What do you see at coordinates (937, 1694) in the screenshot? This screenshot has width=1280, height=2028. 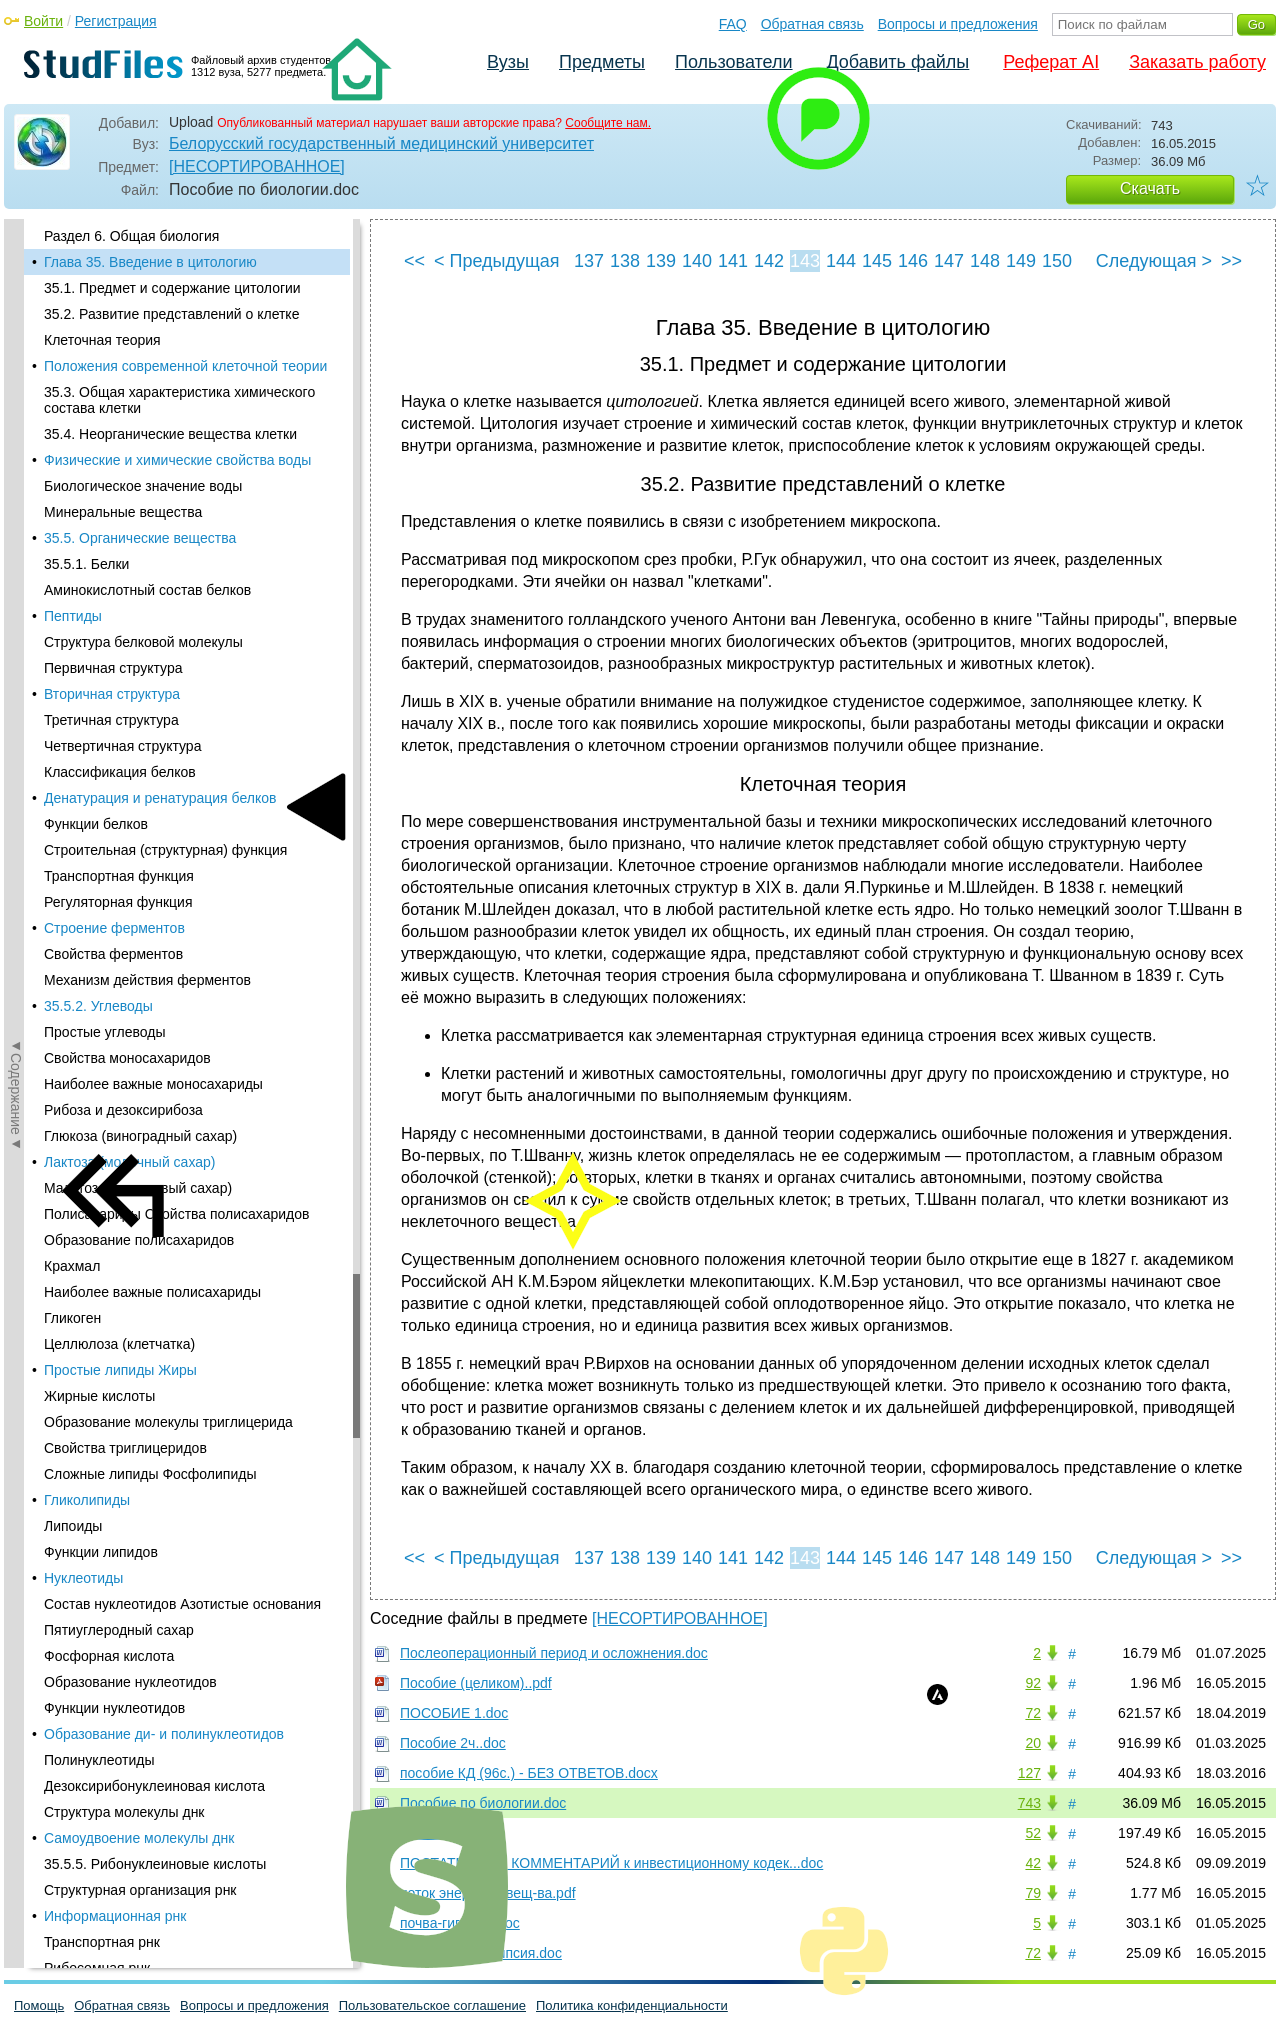 I see `astra company logo` at bounding box center [937, 1694].